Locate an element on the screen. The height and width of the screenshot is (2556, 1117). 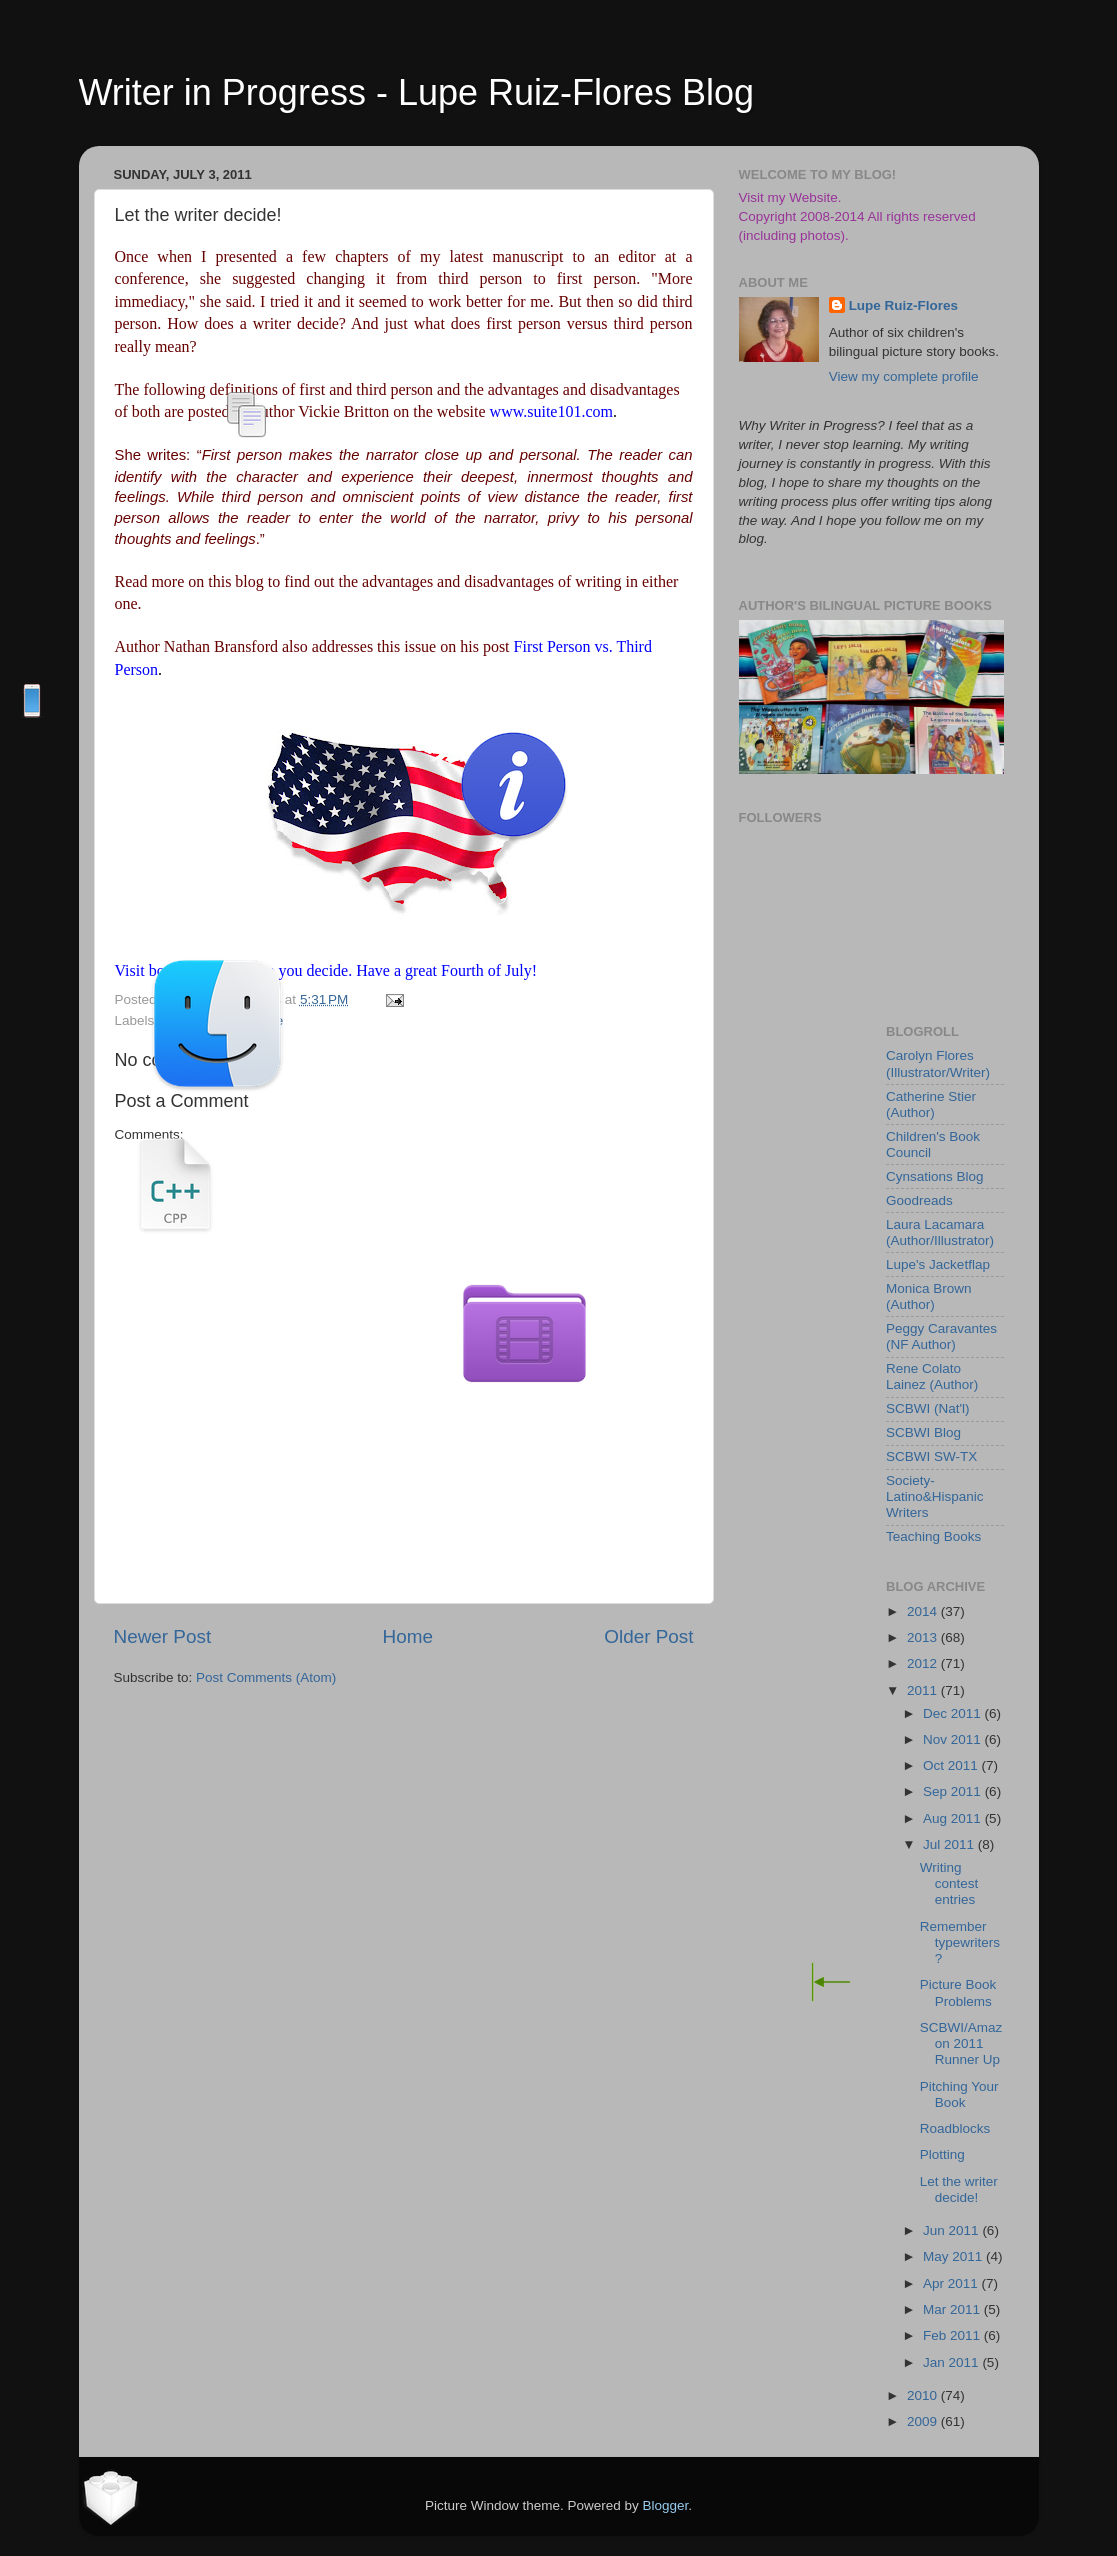
iPod Touch device connected is located at coordinates (32, 701).